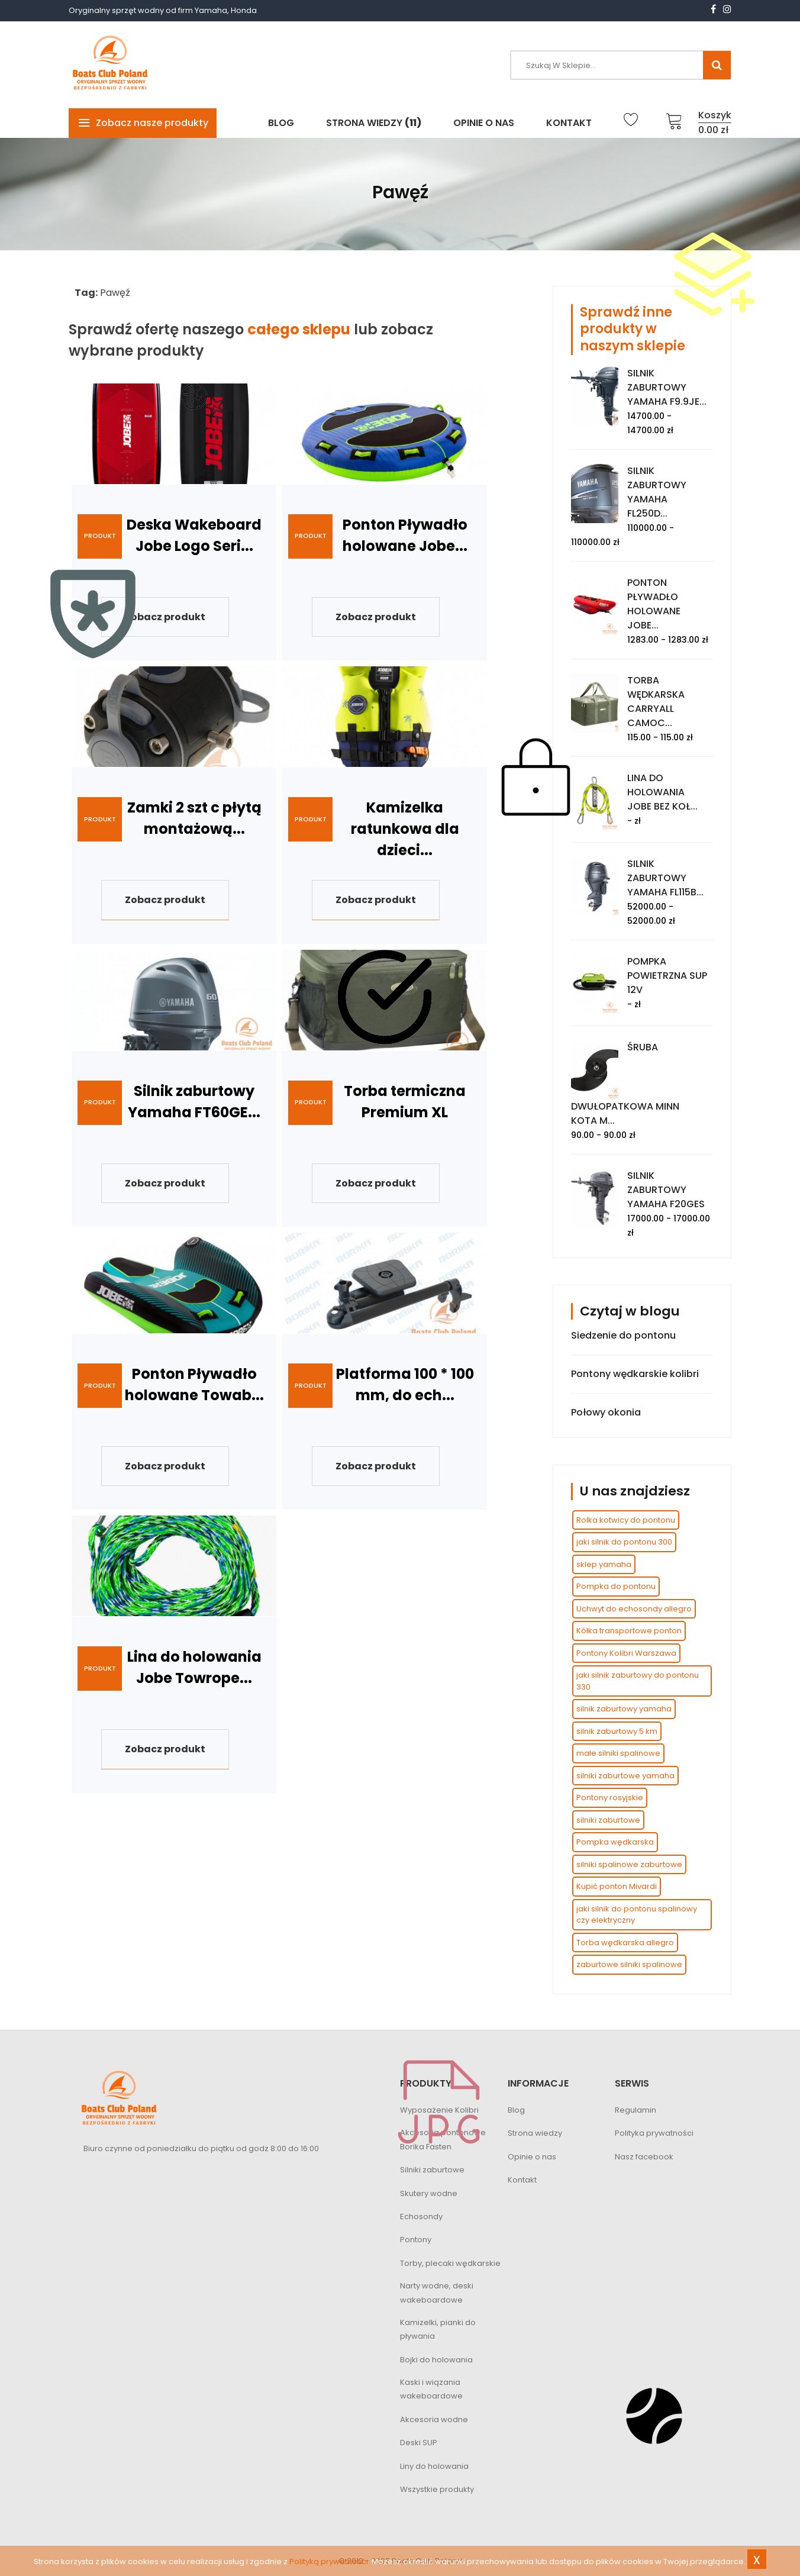 Image resolution: width=800 pixels, height=2576 pixels. Describe the element at coordinates (194, 396) in the screenshot. I see `visit dribbble profile or portfolio` at that location.